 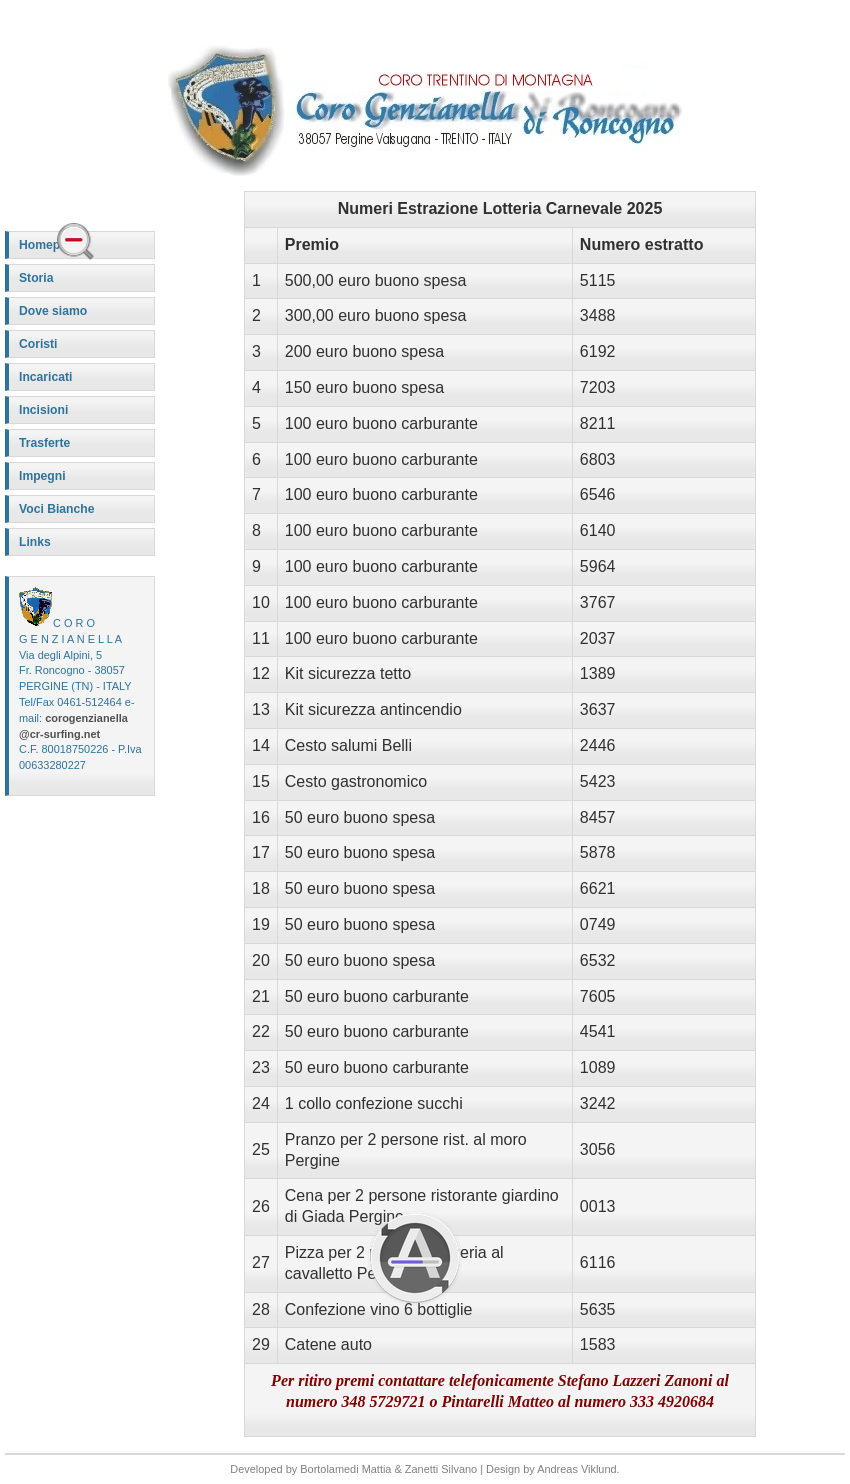 What do you see at coordinates (415, 1258) in the screenshot?
I see `open software updater to check for system updates` at bounding box center [415, 1258].